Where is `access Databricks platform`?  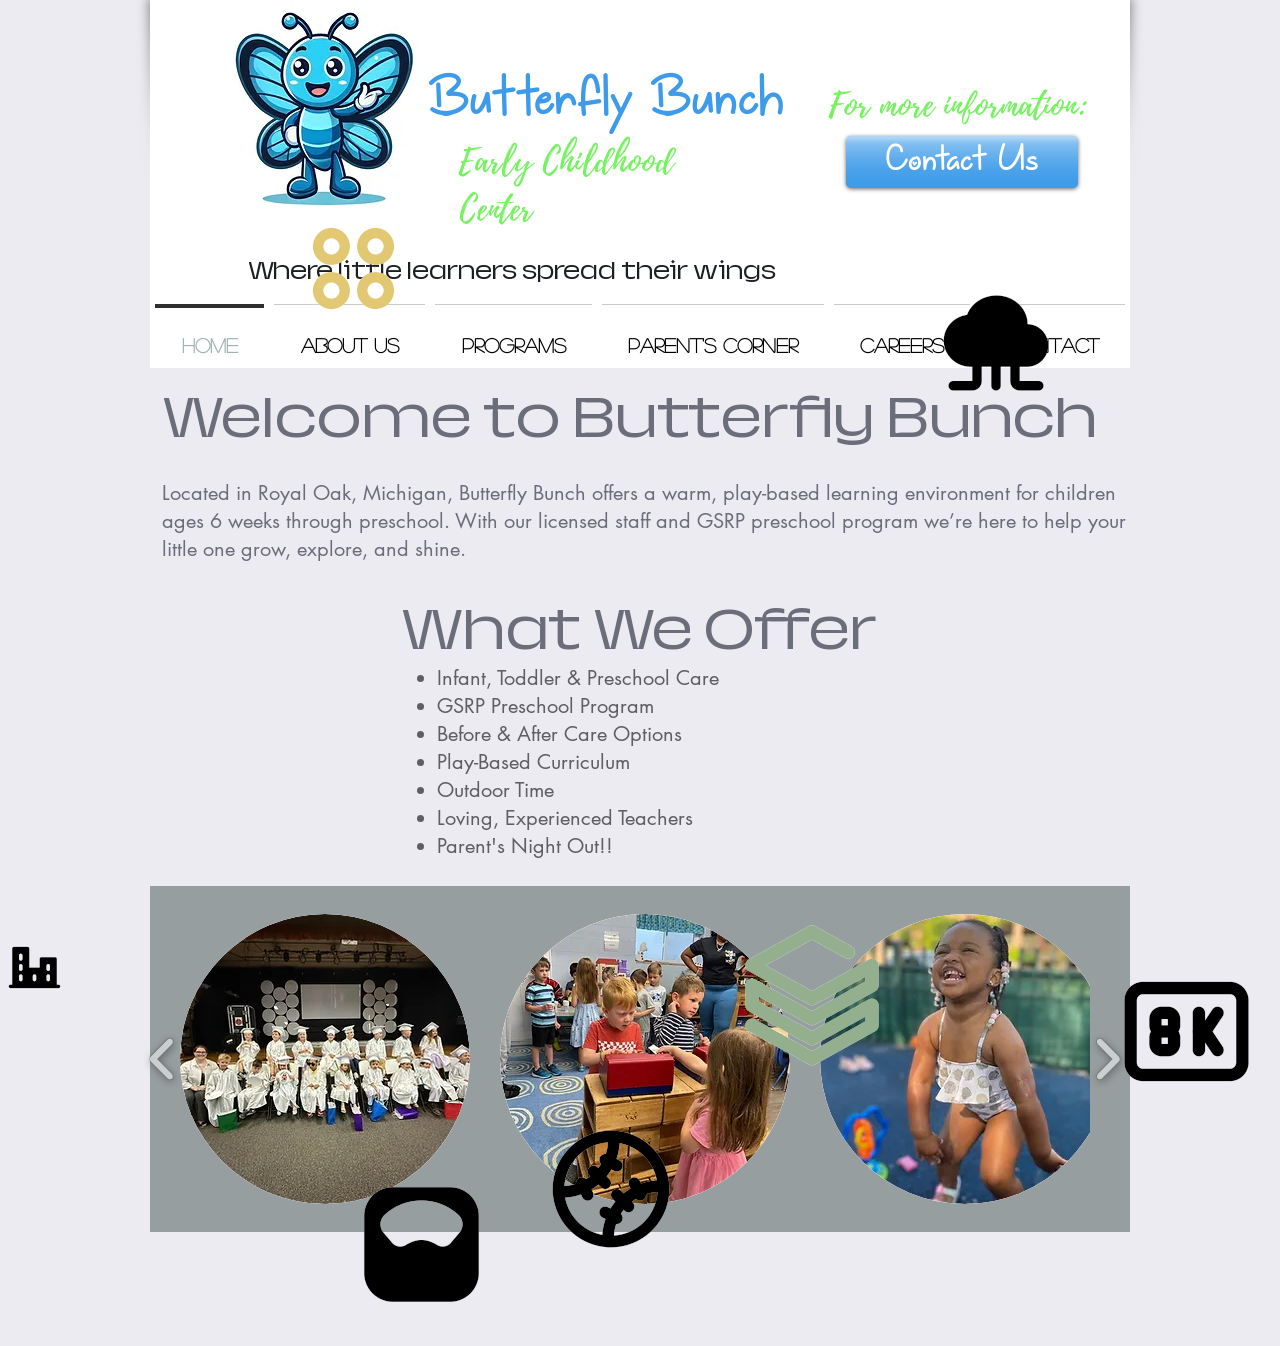 access Databricks platform is located at coordinates (812, 992).